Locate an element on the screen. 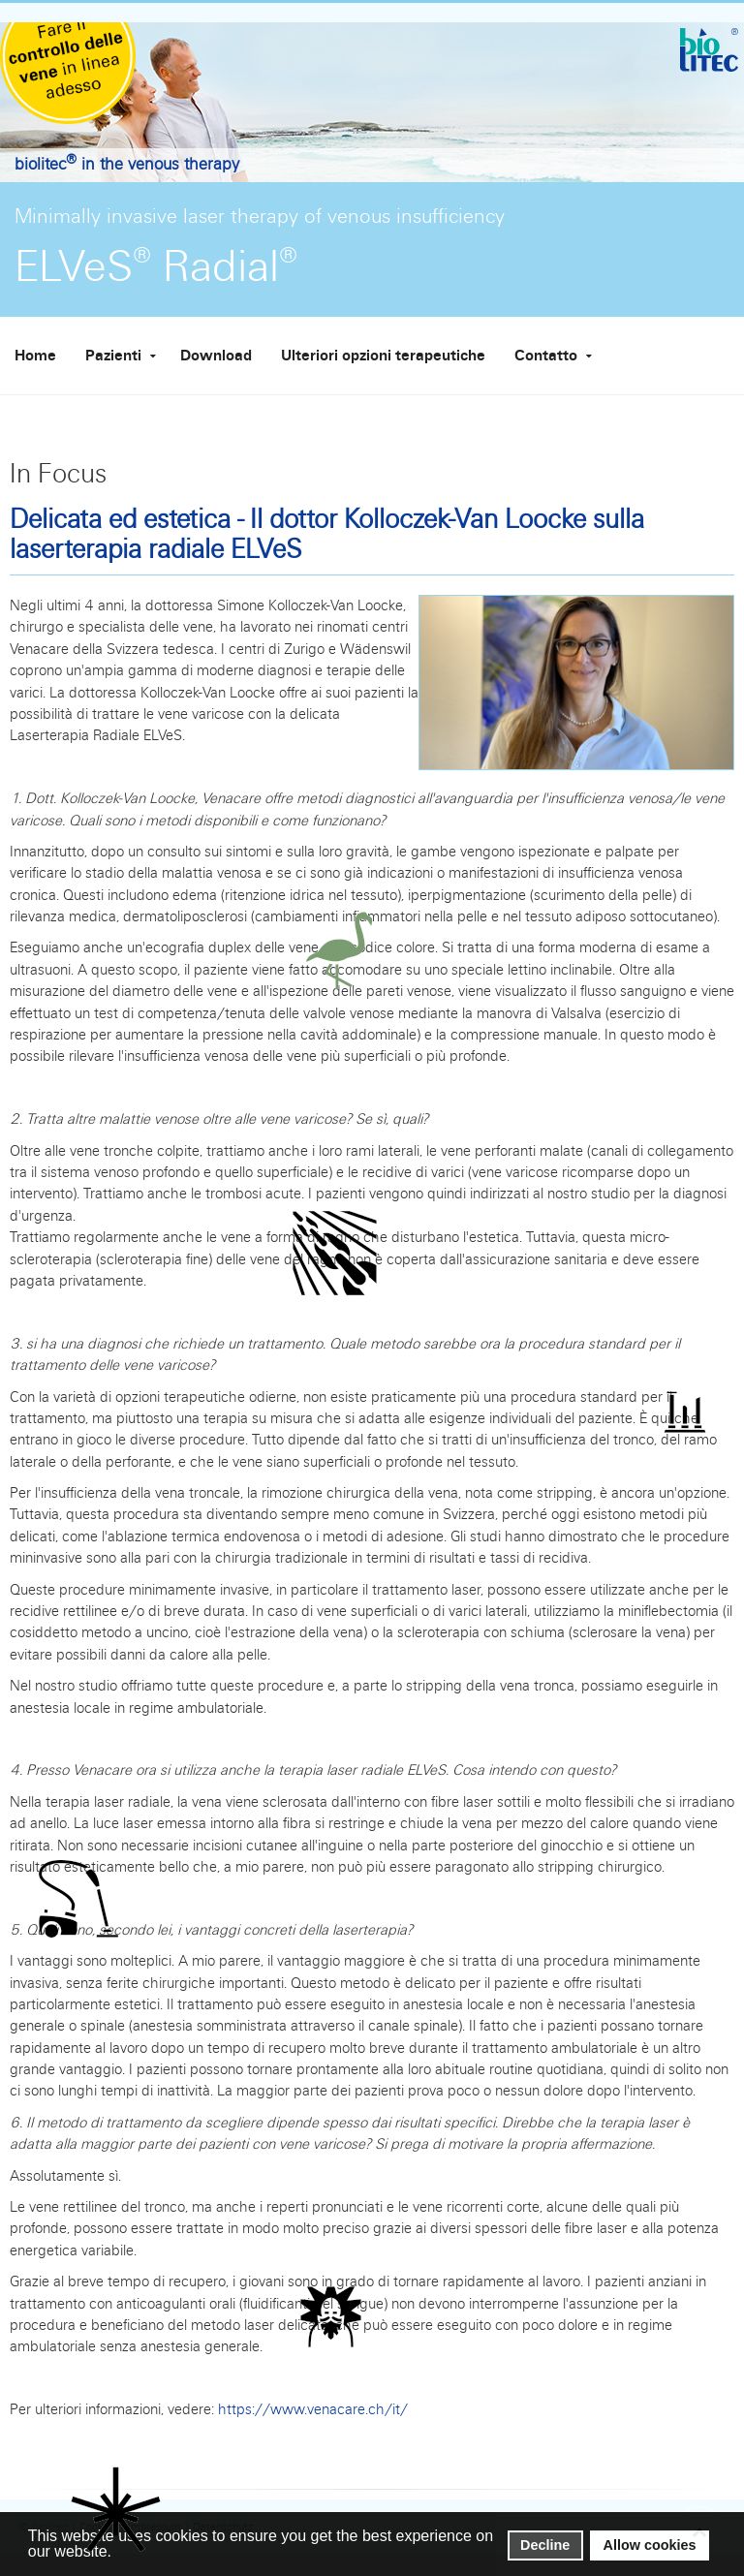  decorative flamingo icon for tropical or summer-themed content is located at coordinates (339, 950).